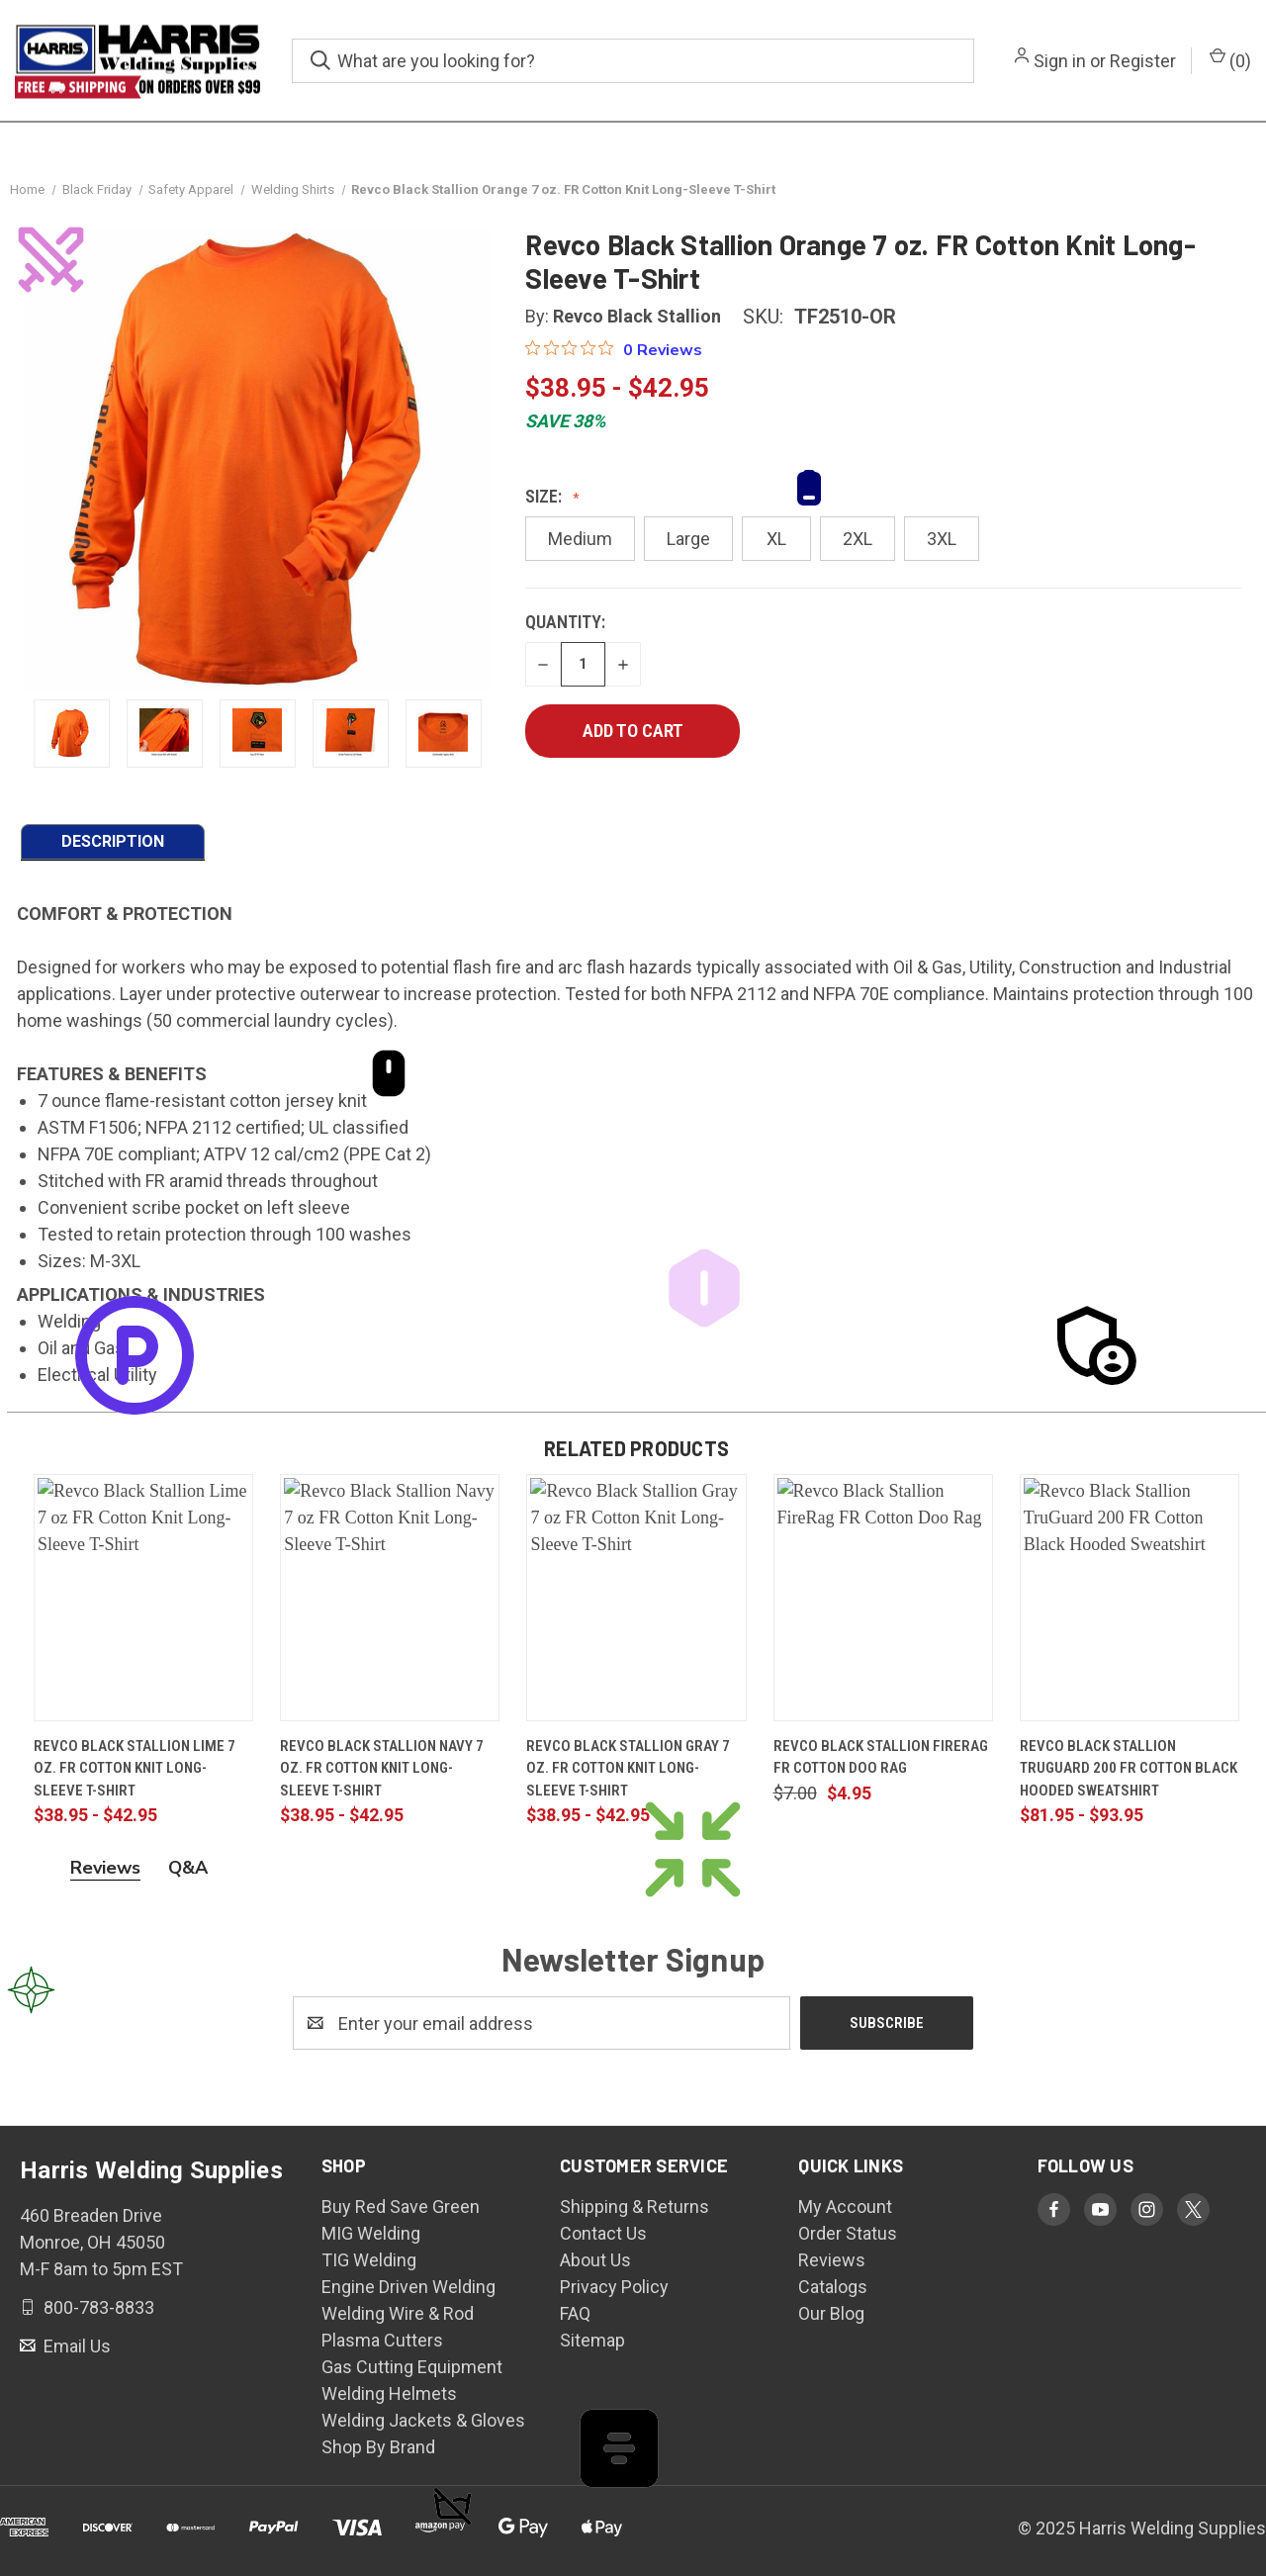  Describe the element at coordinates (692, 1849) in the screenshot. I see `minimize or collapse a window` at that location.